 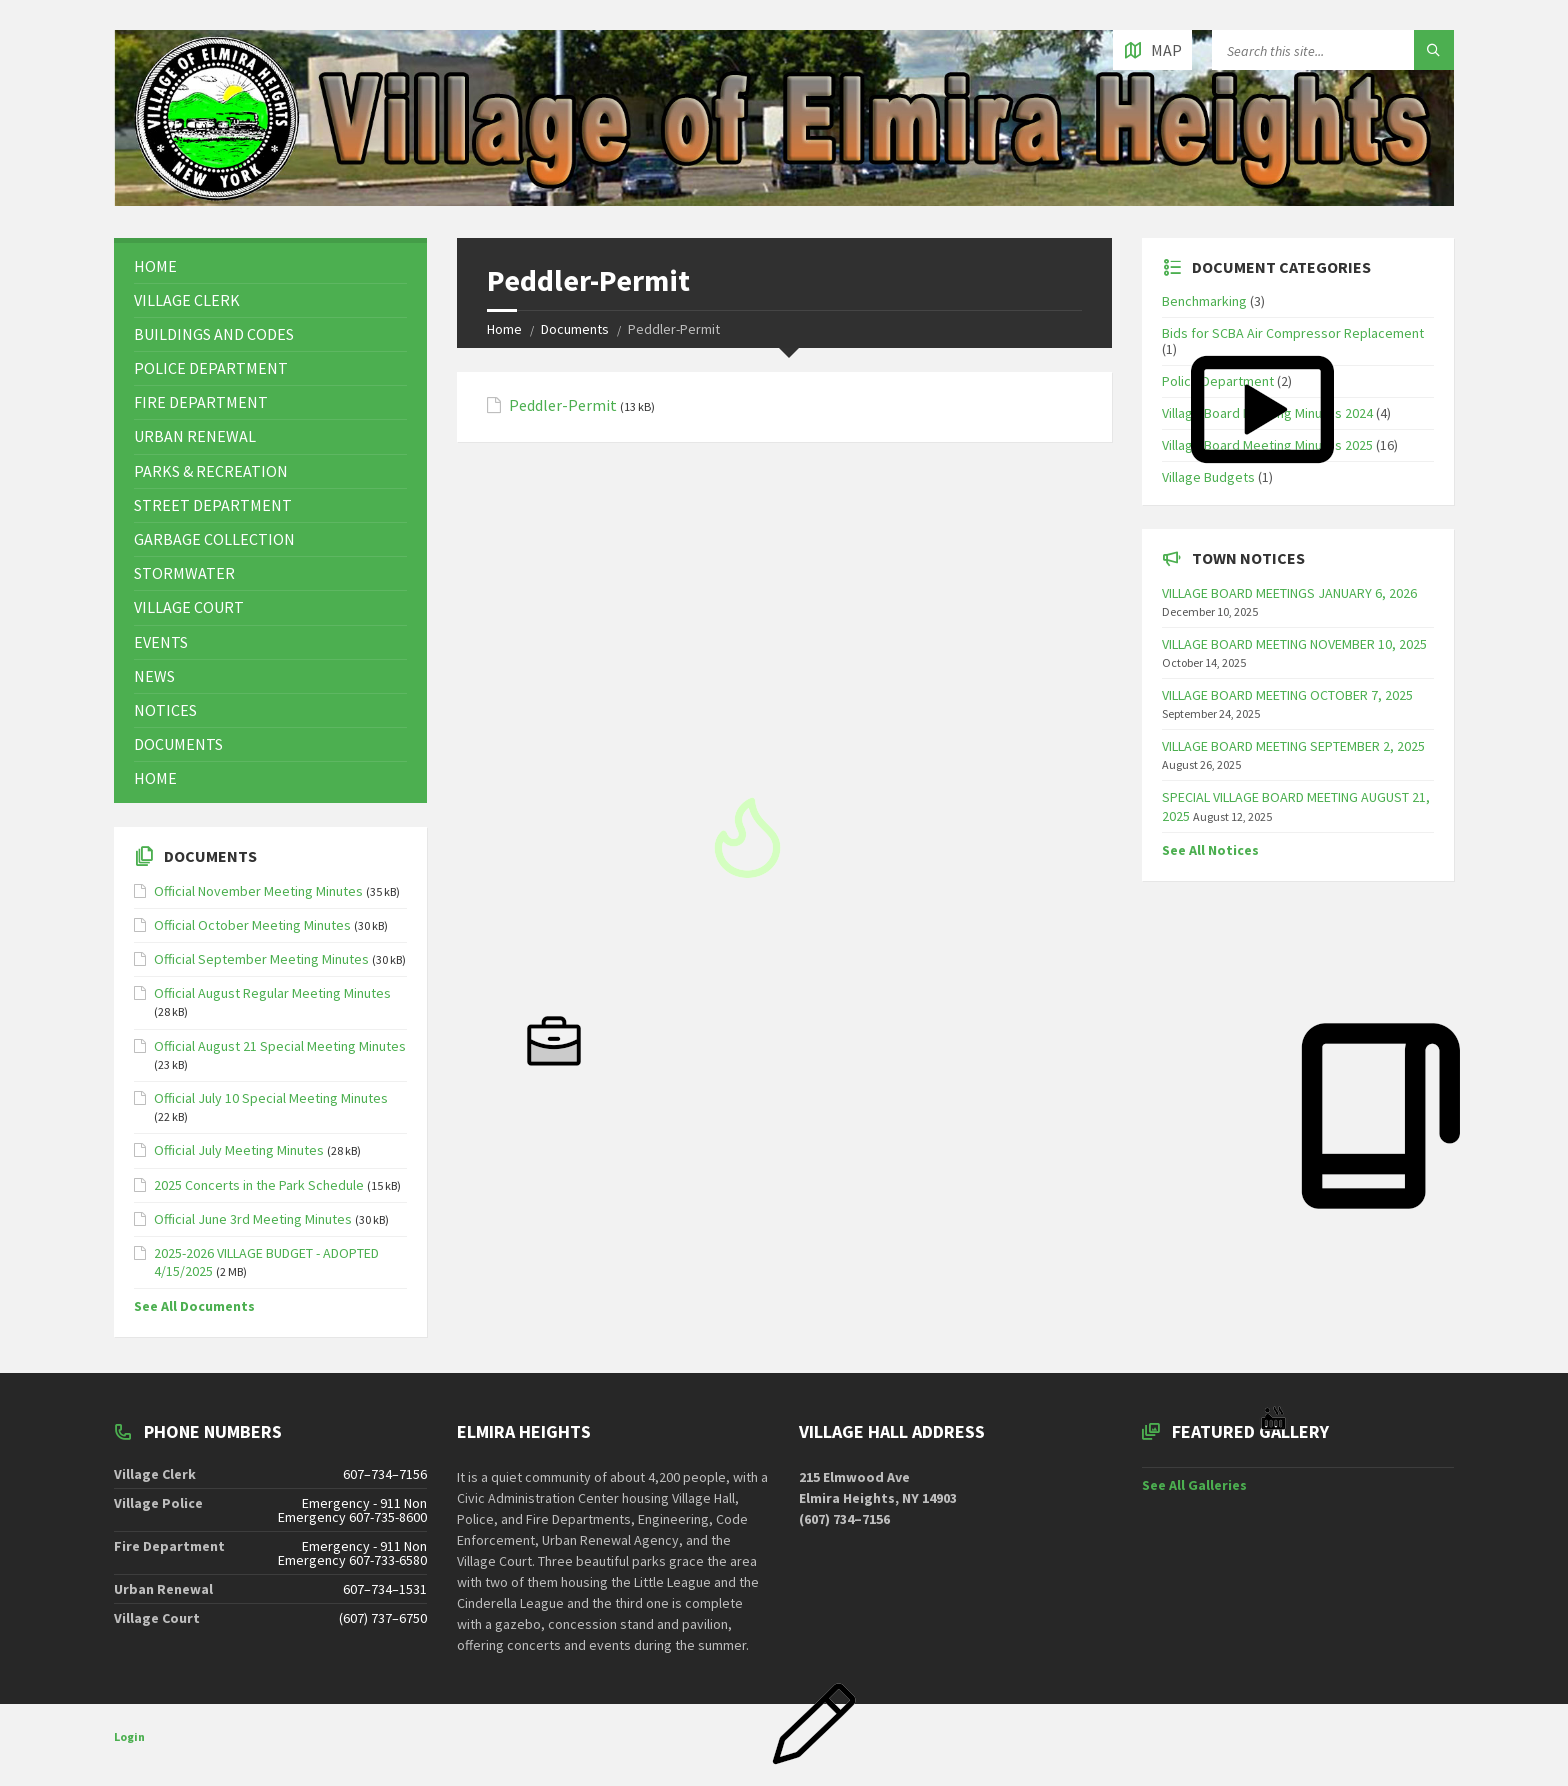 I want to click on view towel or linen amenities, so click(x=1374, y=1116).